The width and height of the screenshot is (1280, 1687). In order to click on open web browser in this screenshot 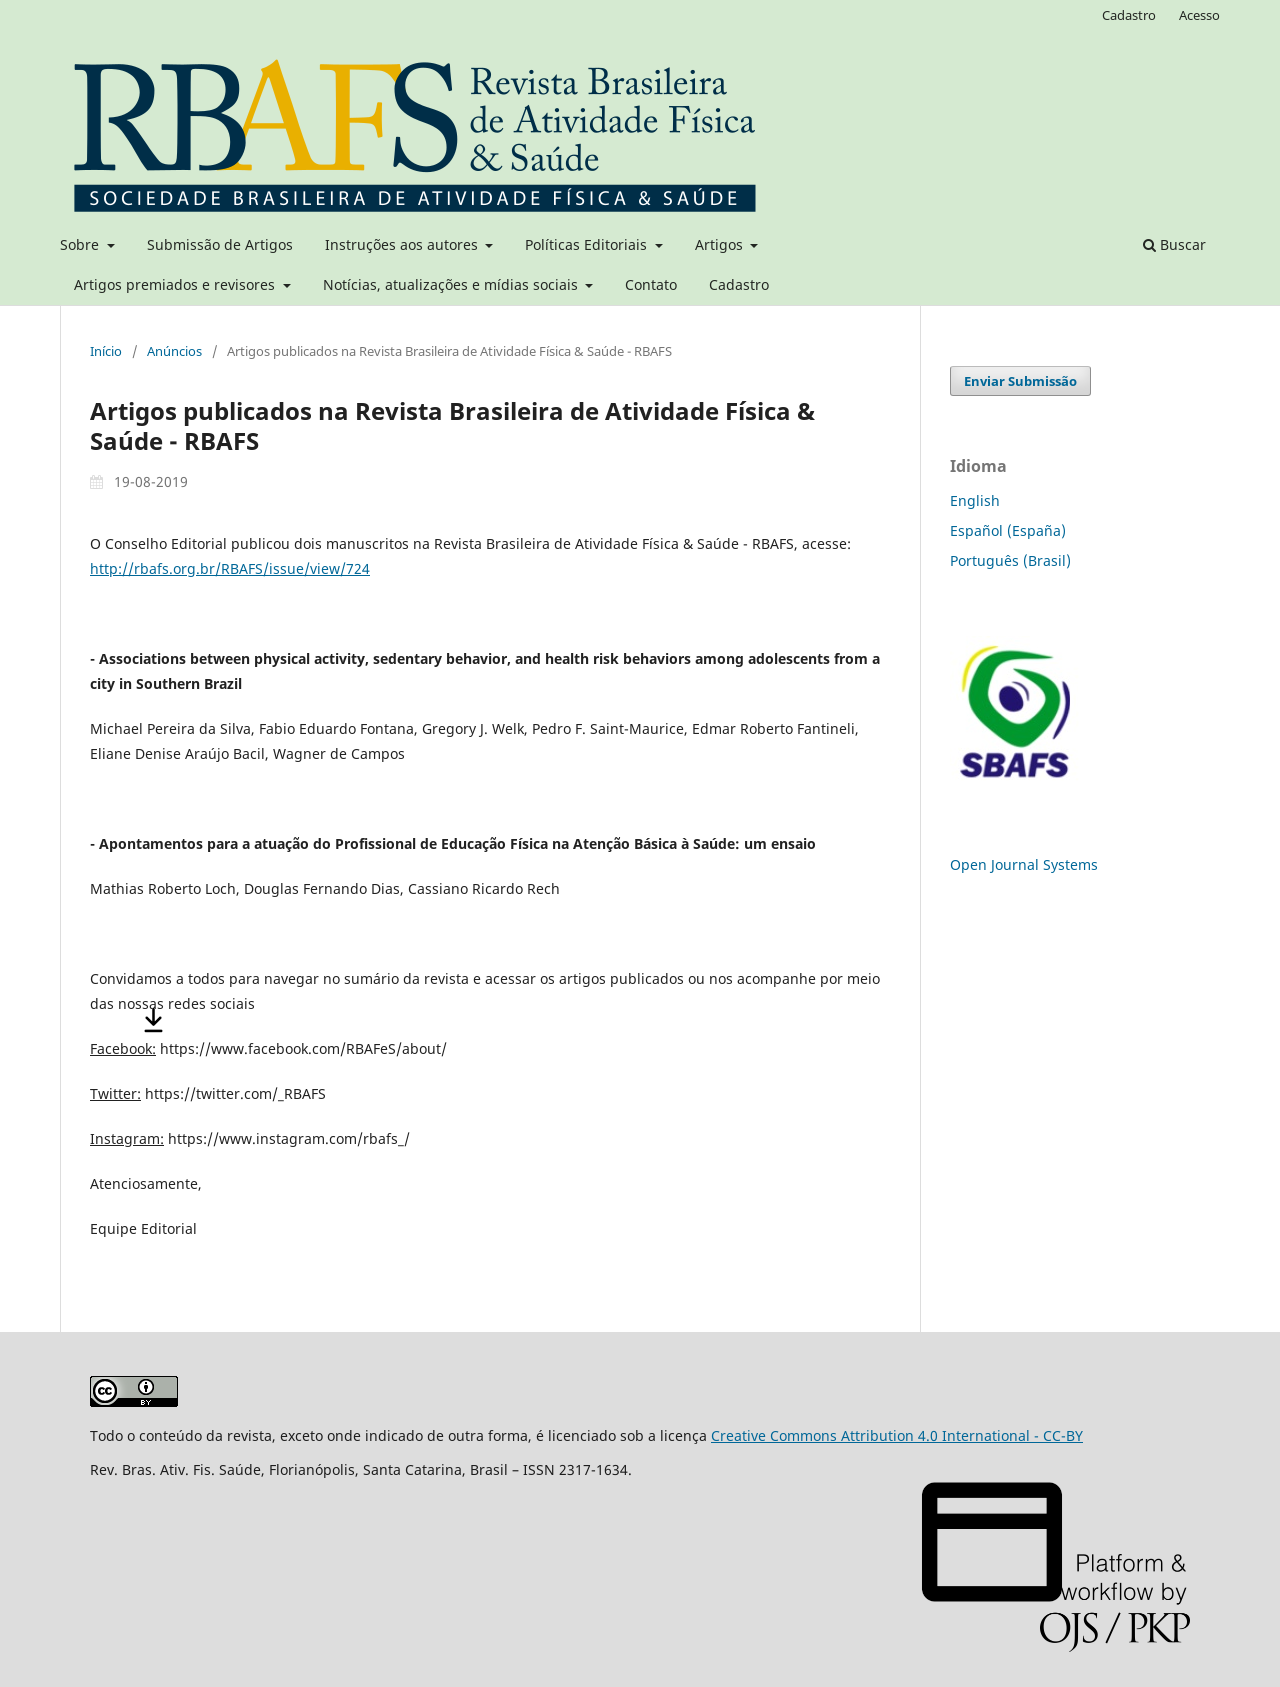, I will do `click(992, 1542)`.